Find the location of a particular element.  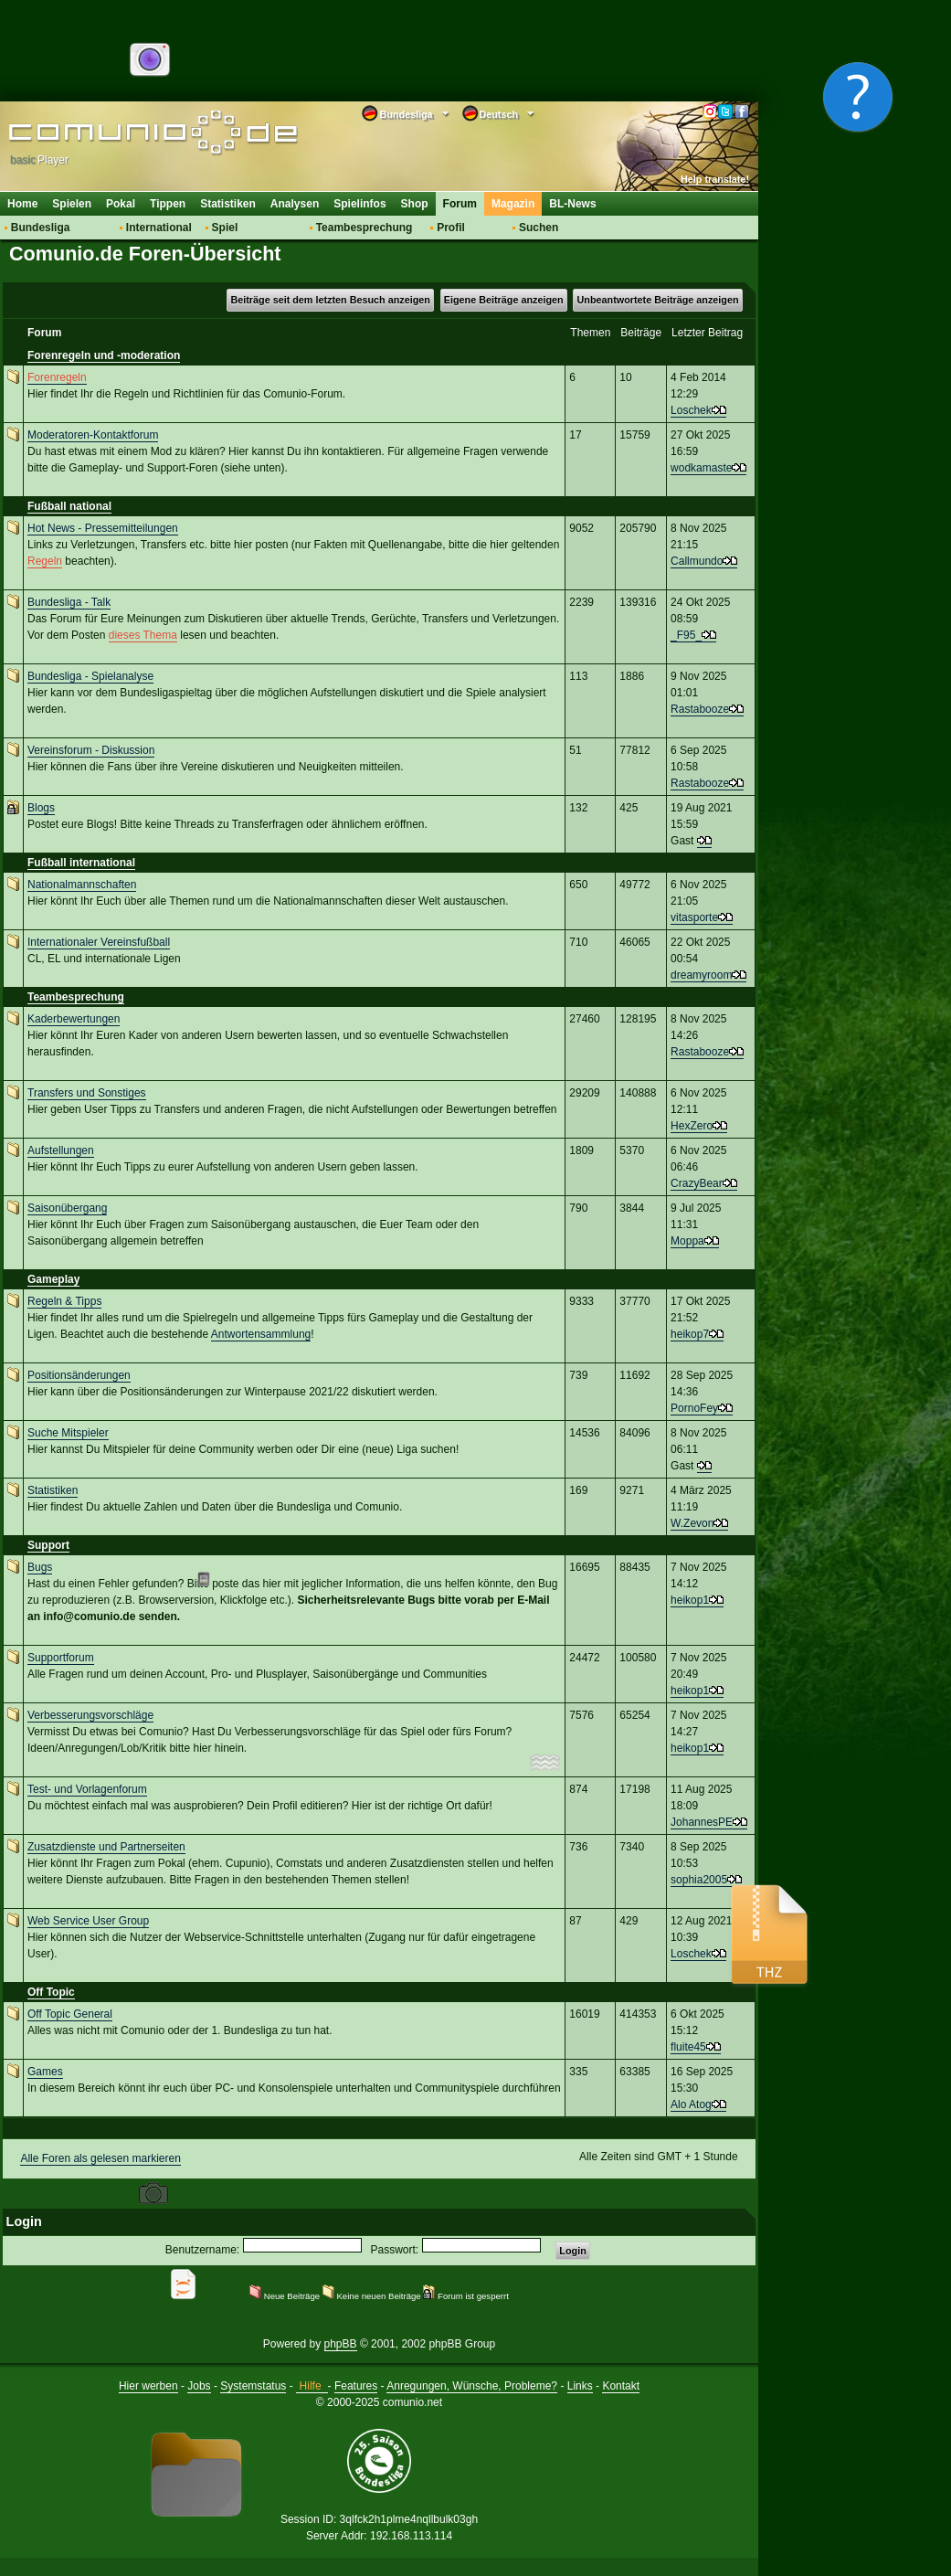

sega genesis 32x rom file is located at coordinates (204, 1579).